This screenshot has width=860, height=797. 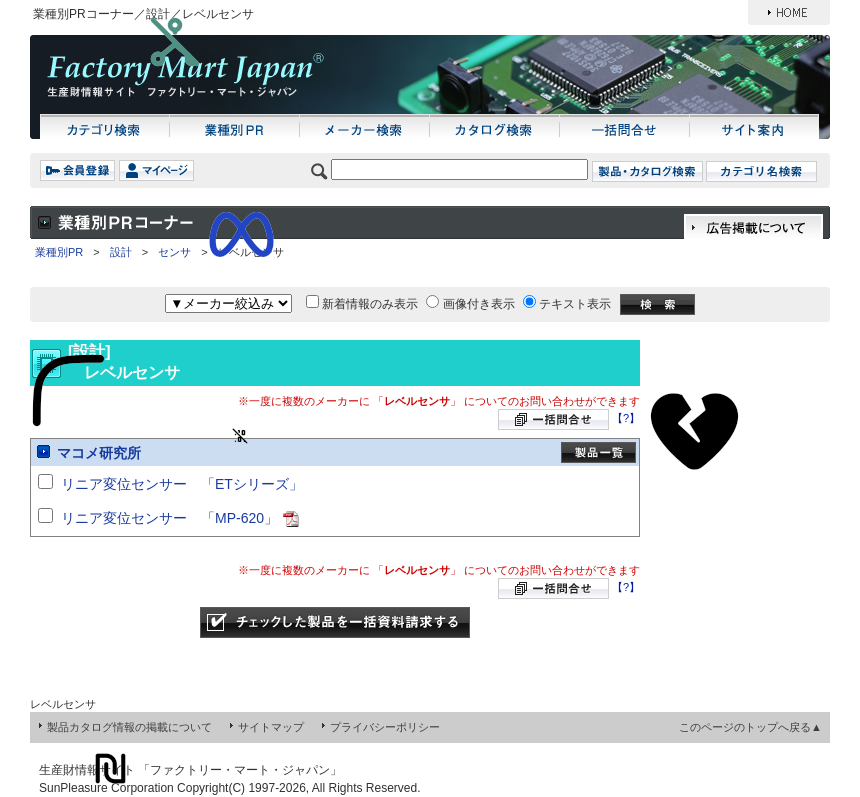 What do you see at coordinates (240, 436) in the screenshot?
I see `binary data or code view is disabled` at bounding box center [240, 436].